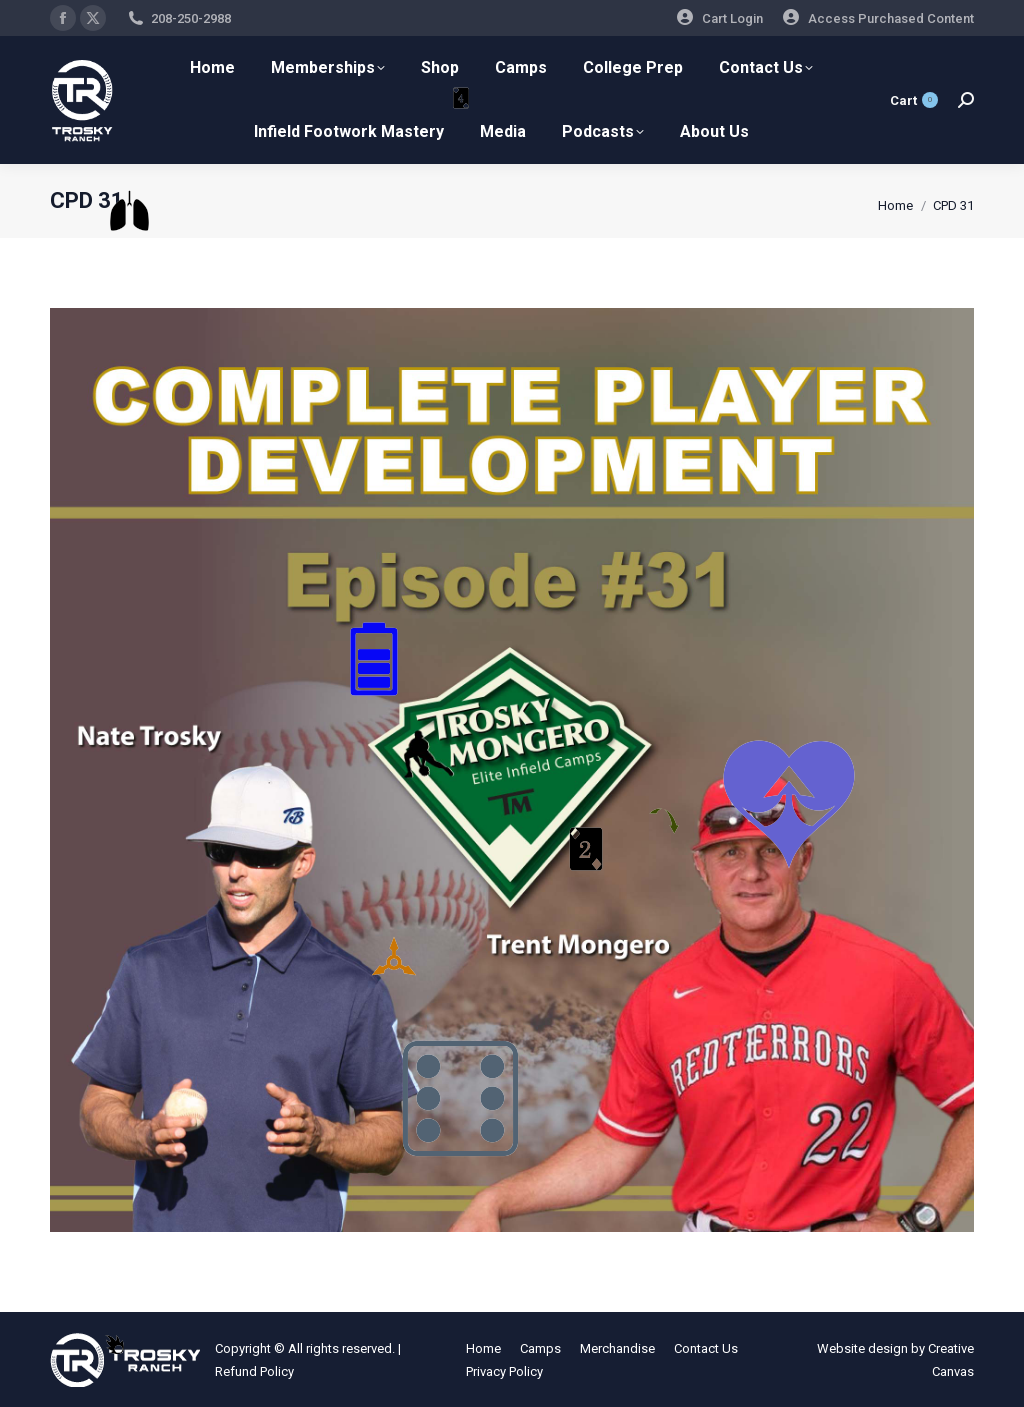  I want to click on indicates a dice roll result of six, so click(460, 1098).